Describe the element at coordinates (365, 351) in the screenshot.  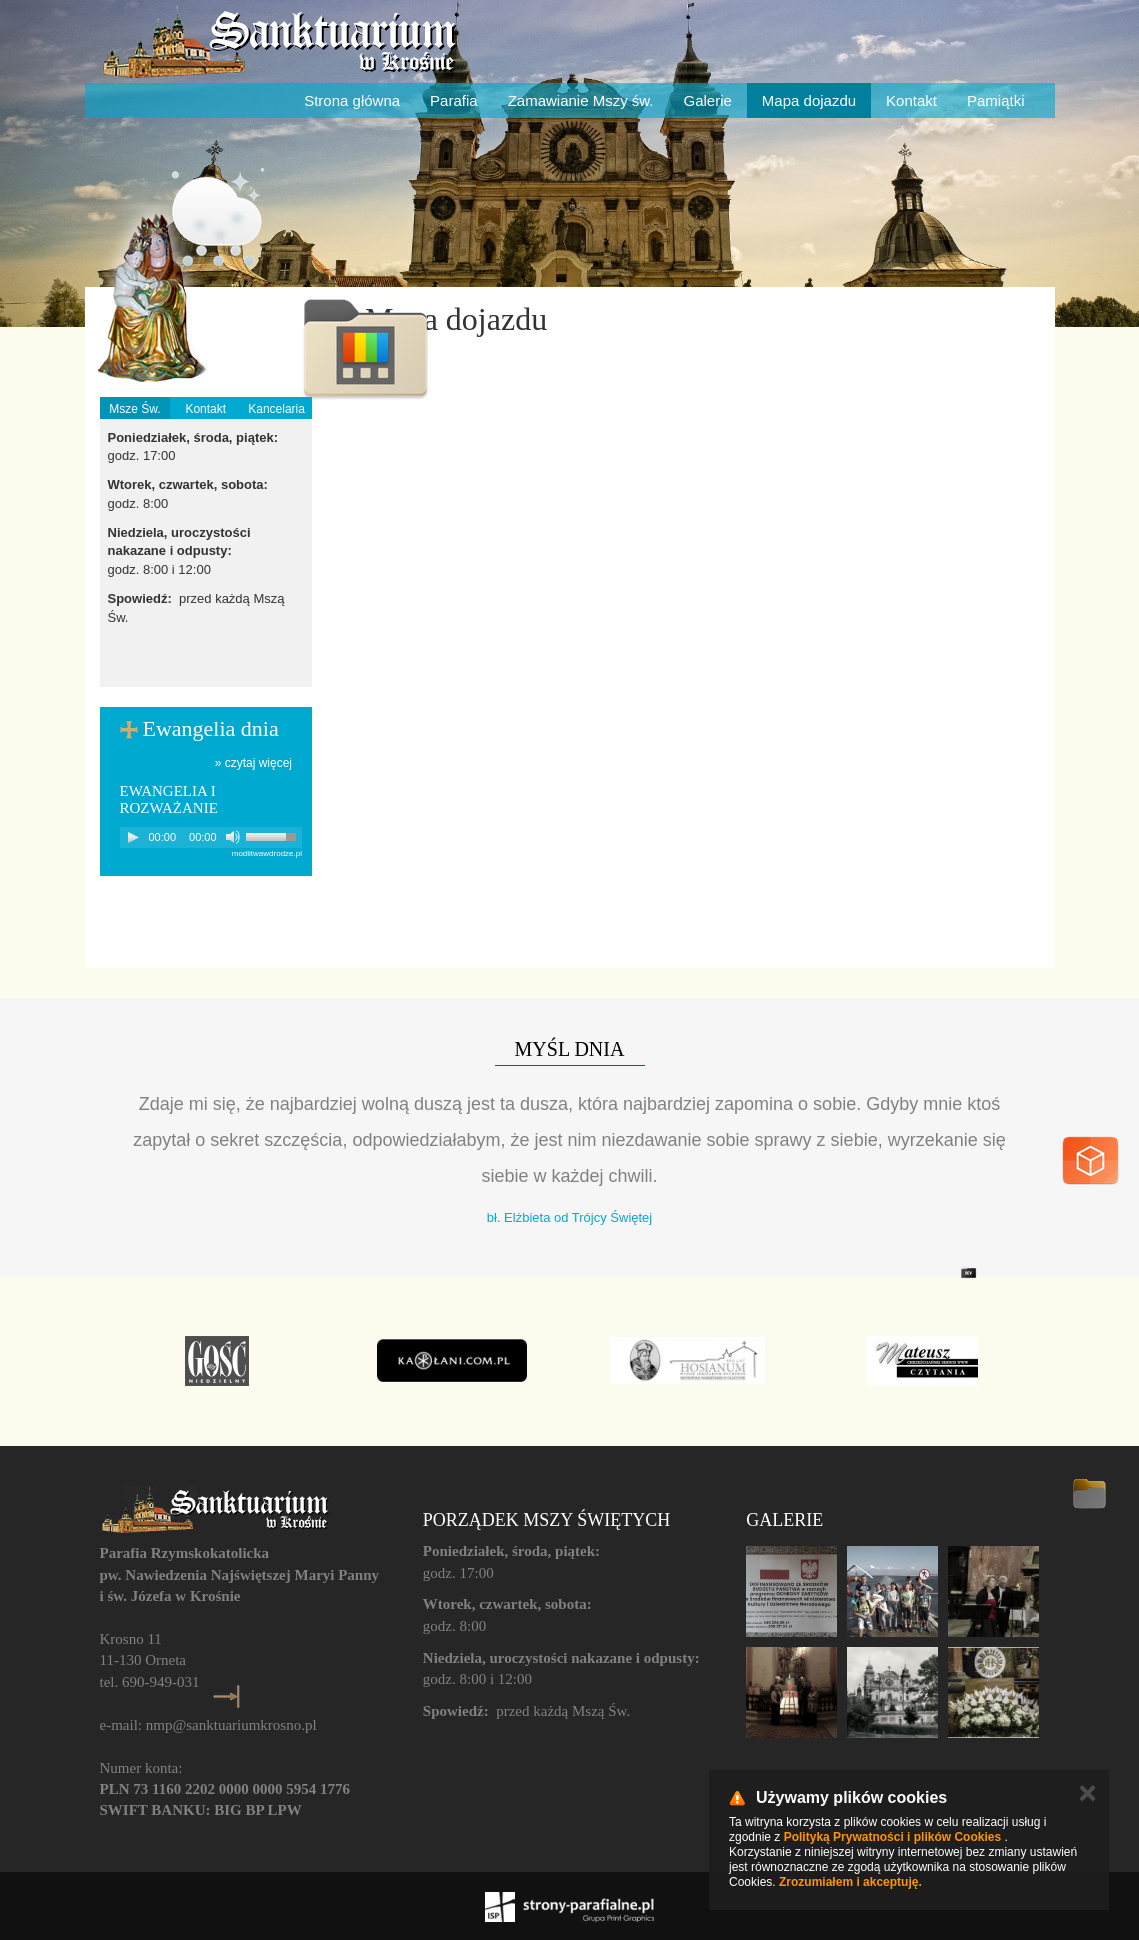
I see `open PowerToys settings folder` at that location.